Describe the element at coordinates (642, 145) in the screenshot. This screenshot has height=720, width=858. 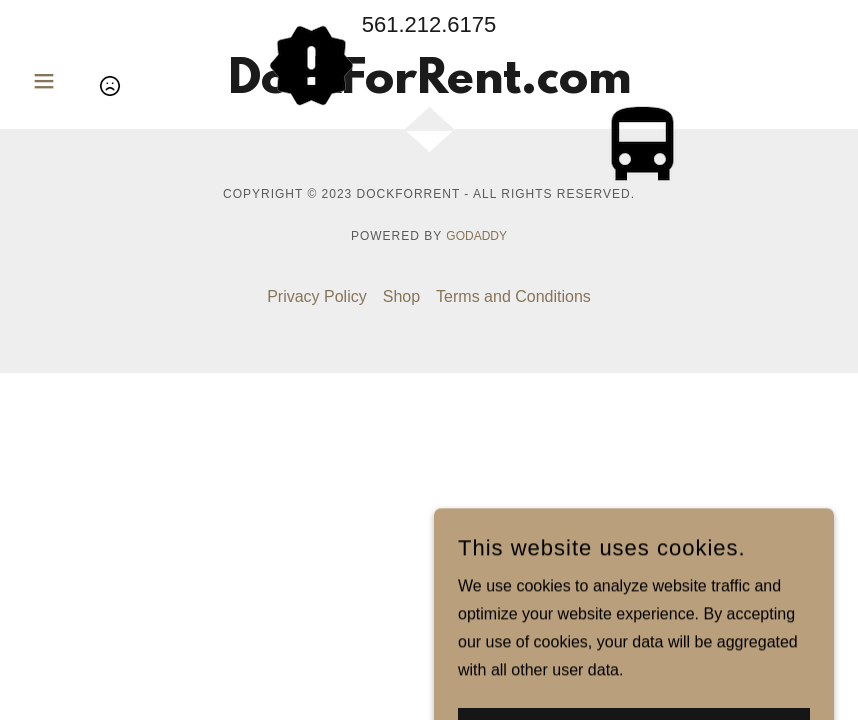
I see `view bus routes and schedules` at that location.